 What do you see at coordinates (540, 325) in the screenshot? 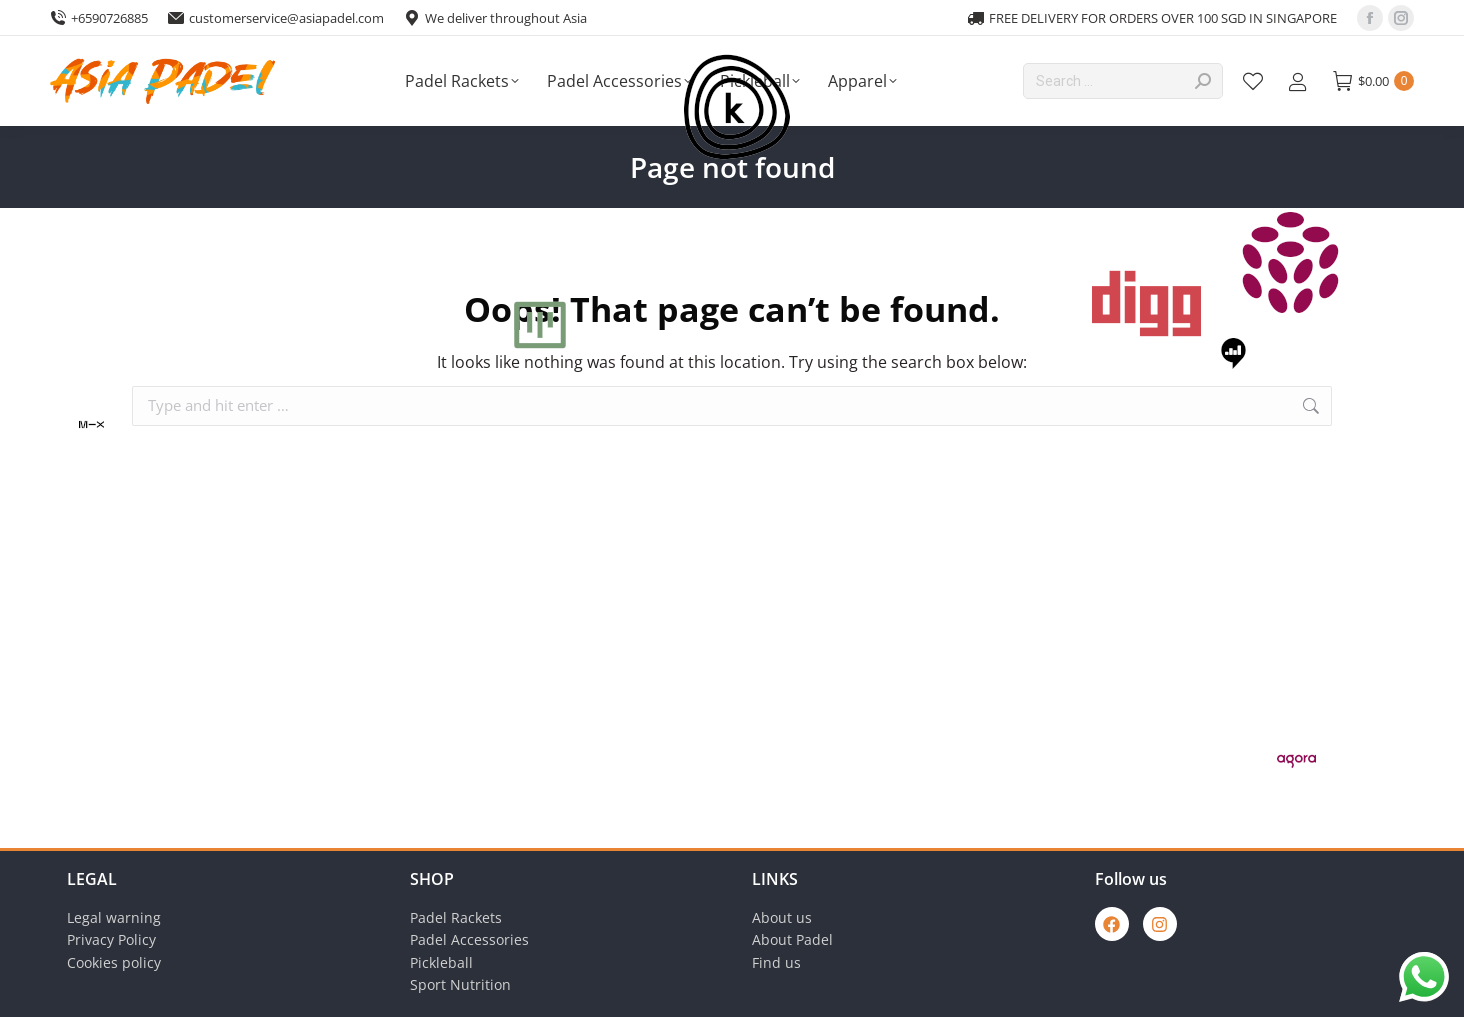
I see `switch to kanban board view` at bounding box center [540, 325].